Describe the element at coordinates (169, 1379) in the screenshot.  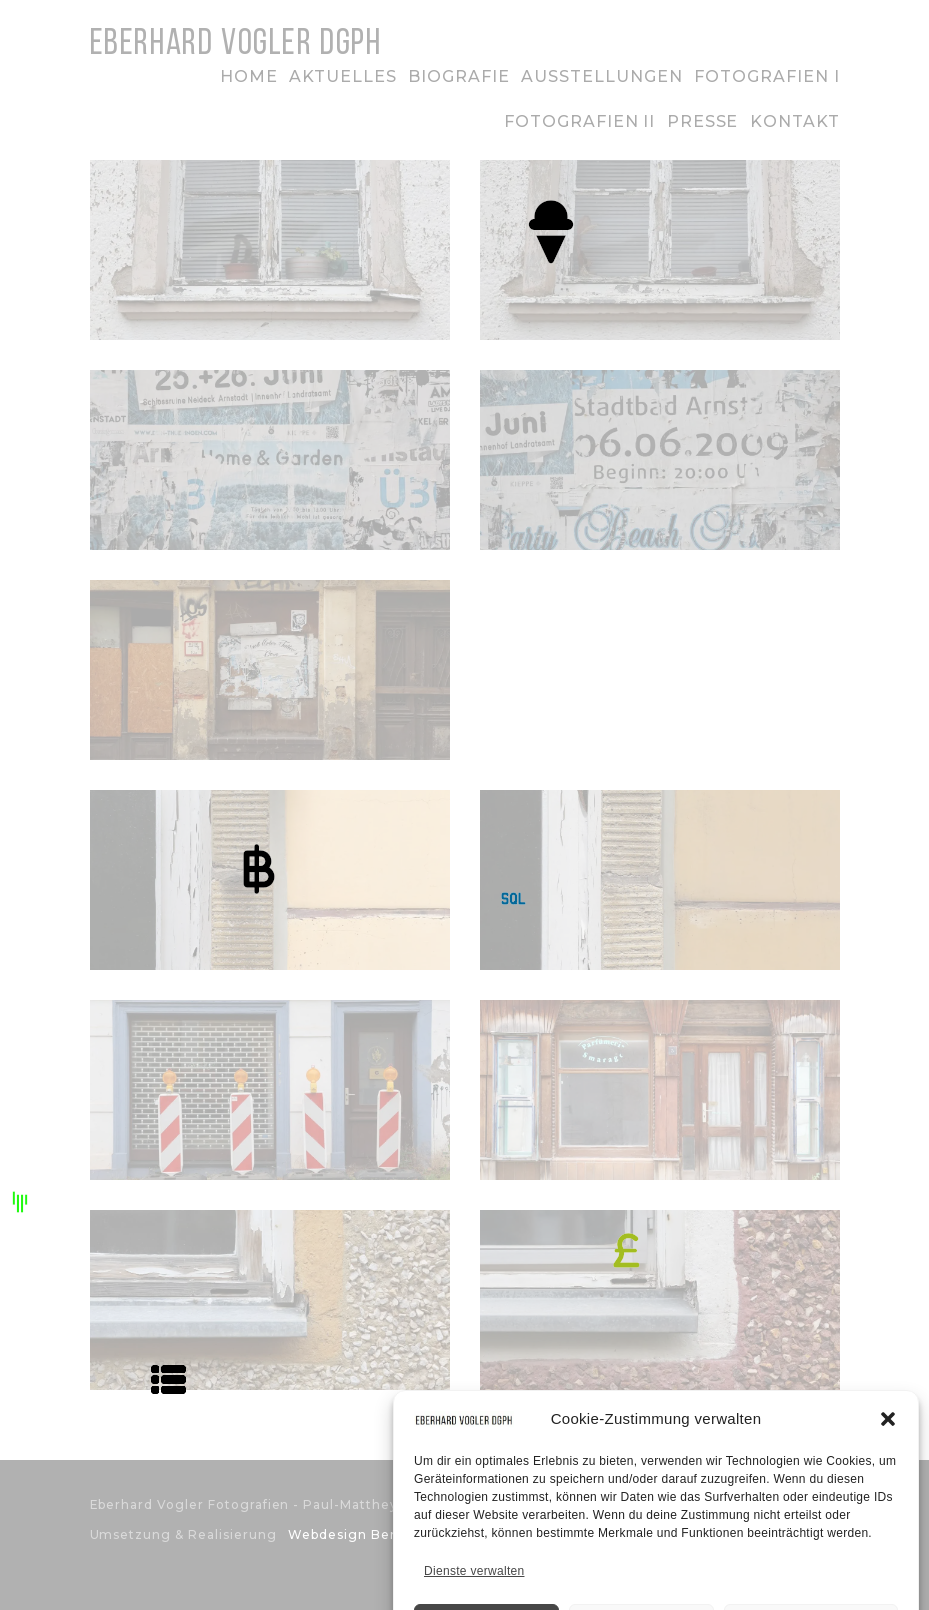
I see `switch to list view` at that location.